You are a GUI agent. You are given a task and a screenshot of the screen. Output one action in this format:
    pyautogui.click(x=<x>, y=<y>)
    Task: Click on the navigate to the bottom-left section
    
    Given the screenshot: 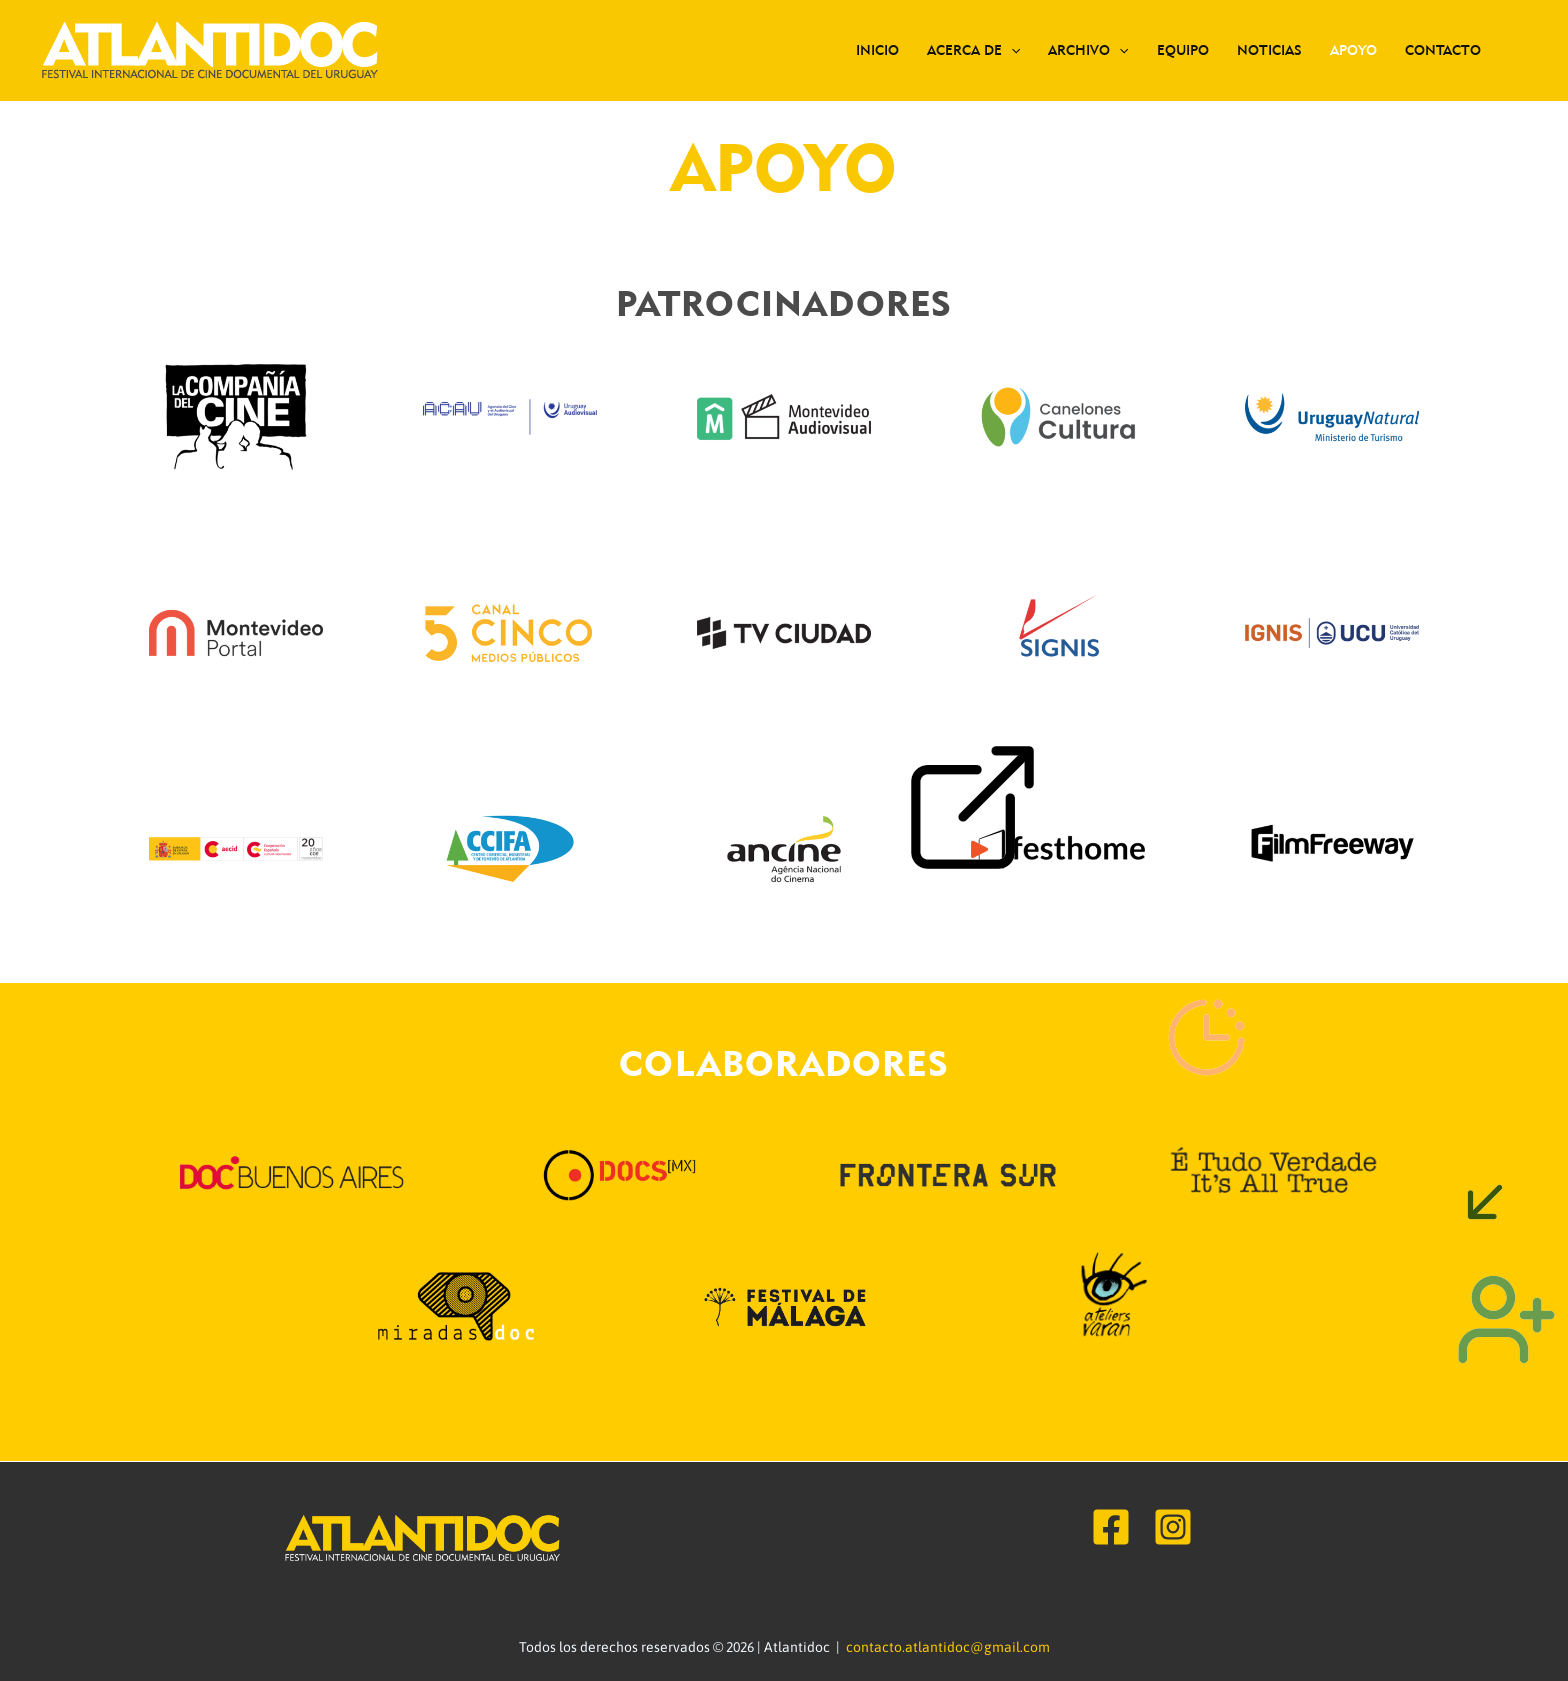 What is the action you would take?
    pyautogui.click(x=1485, y=1202)
    